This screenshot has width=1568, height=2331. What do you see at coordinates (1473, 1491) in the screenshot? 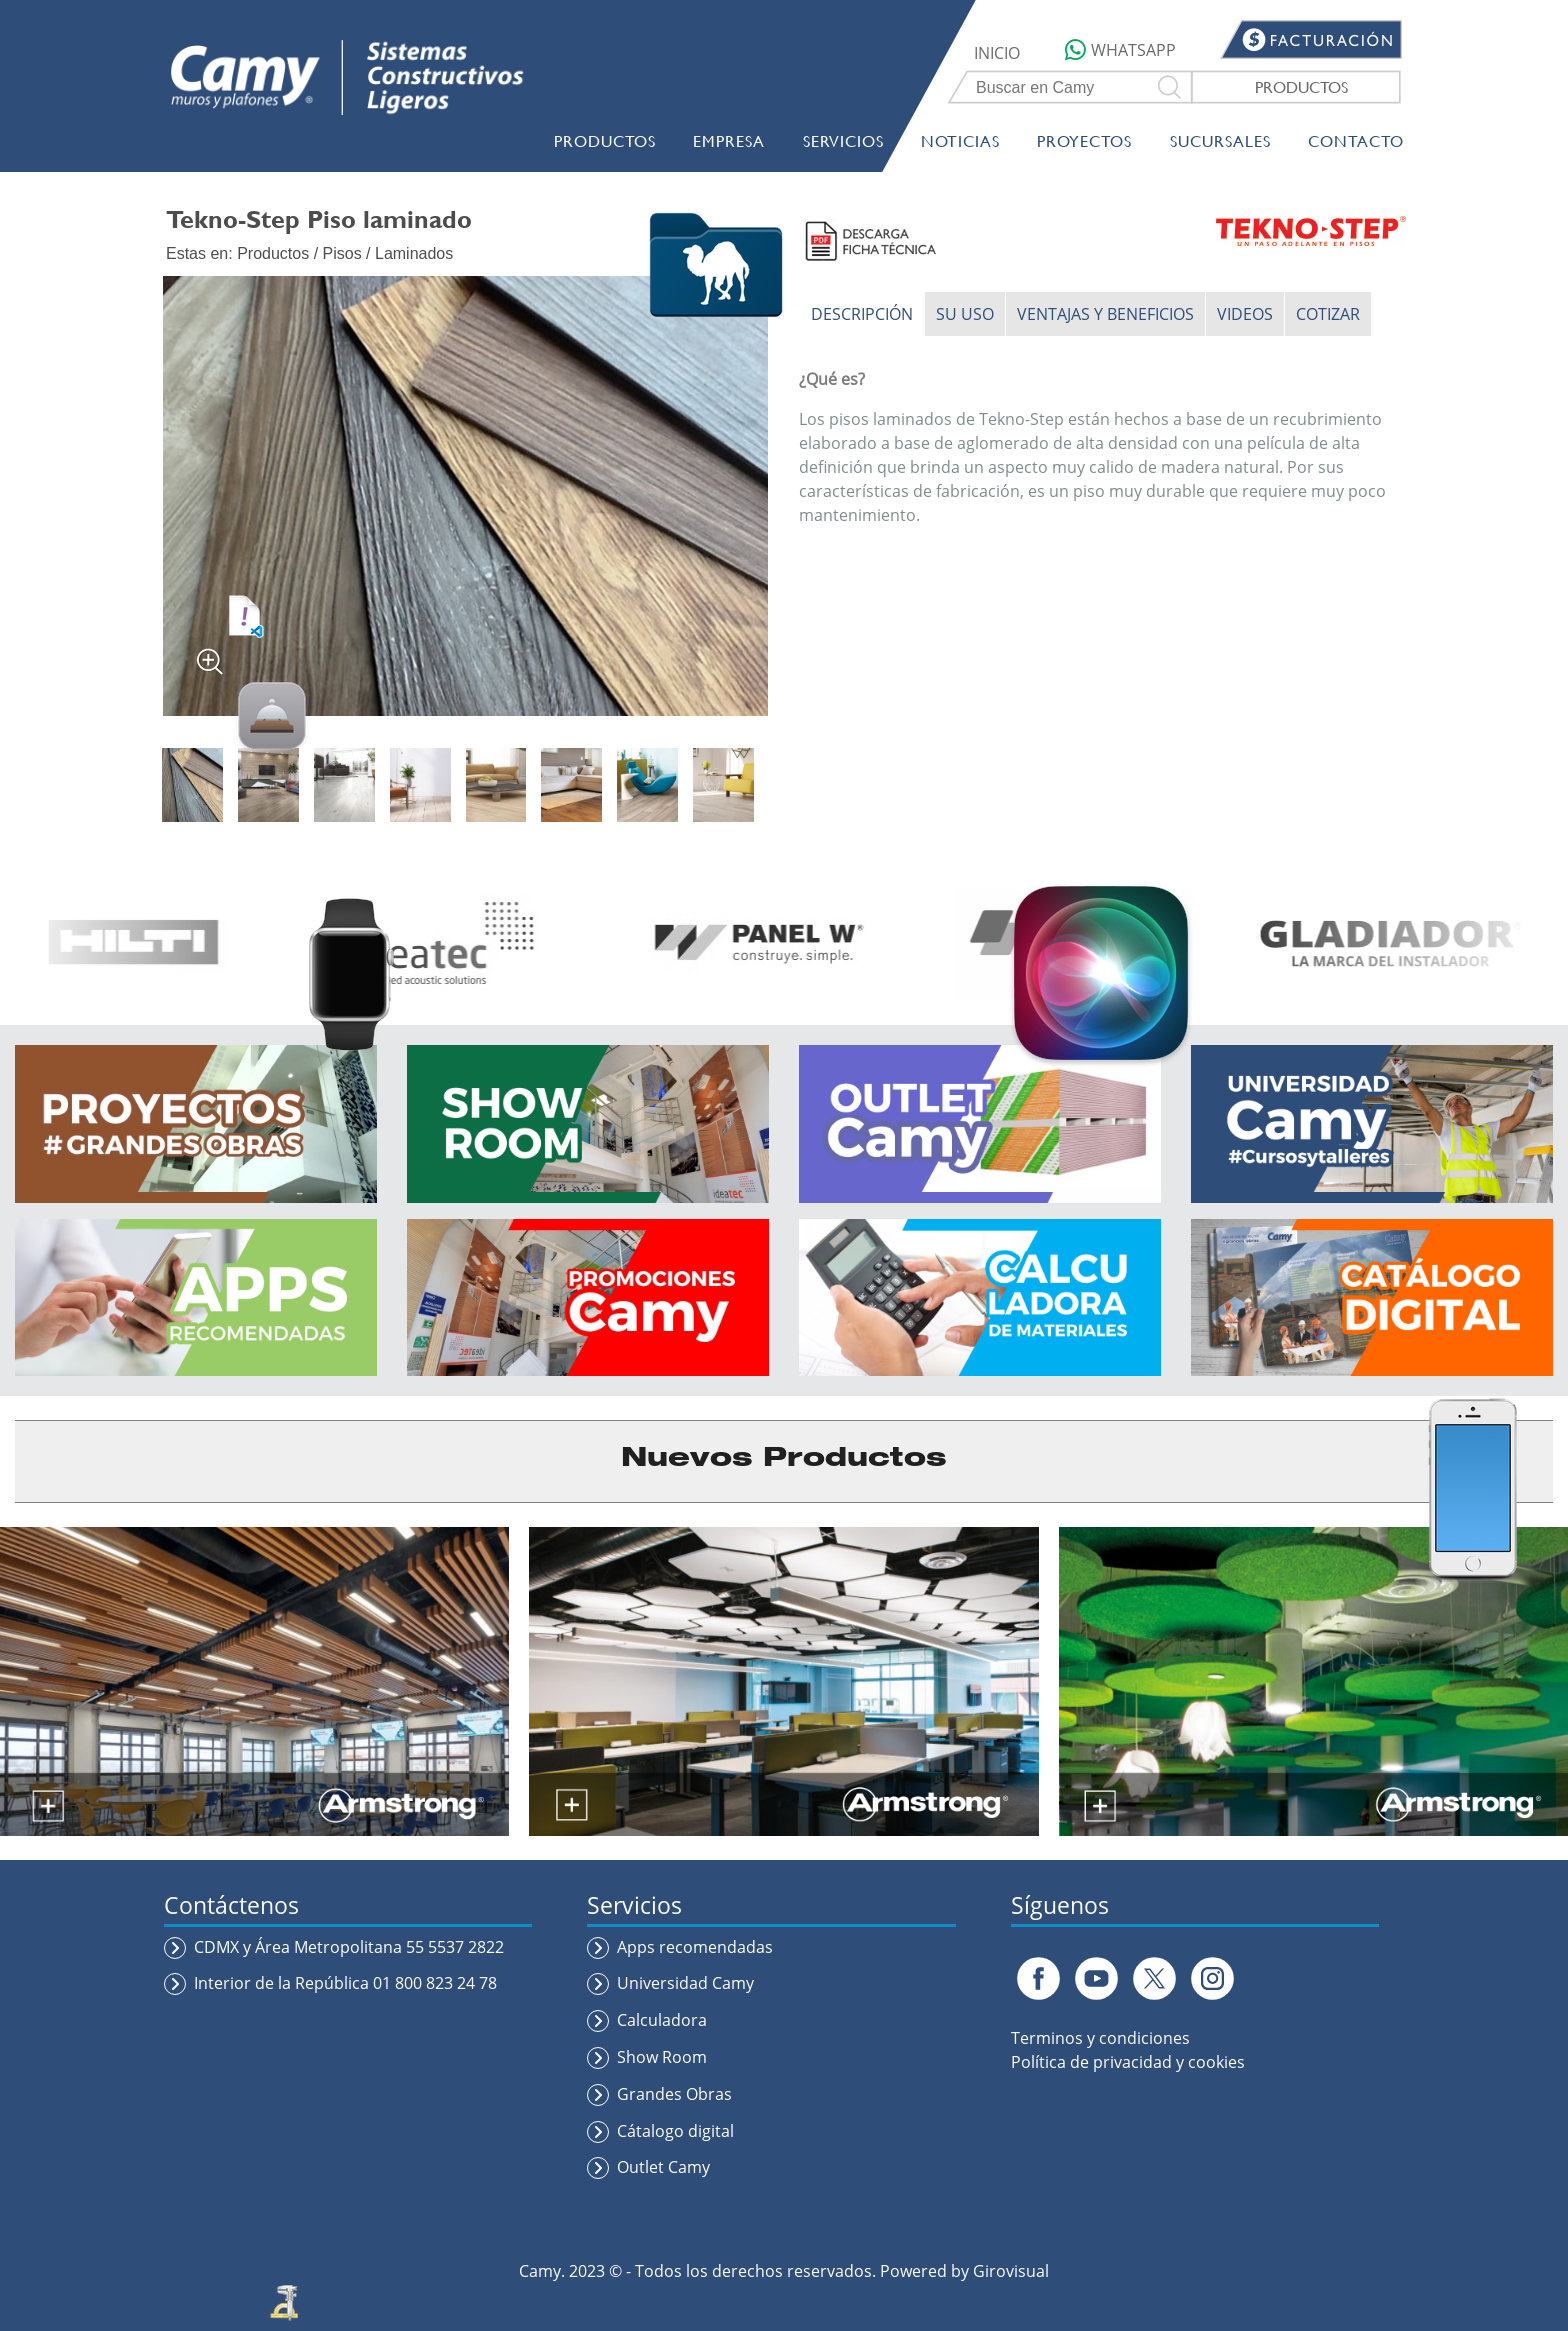
I see `iPhone 5s device connected to your system` at bounding box center [1473, 1491].